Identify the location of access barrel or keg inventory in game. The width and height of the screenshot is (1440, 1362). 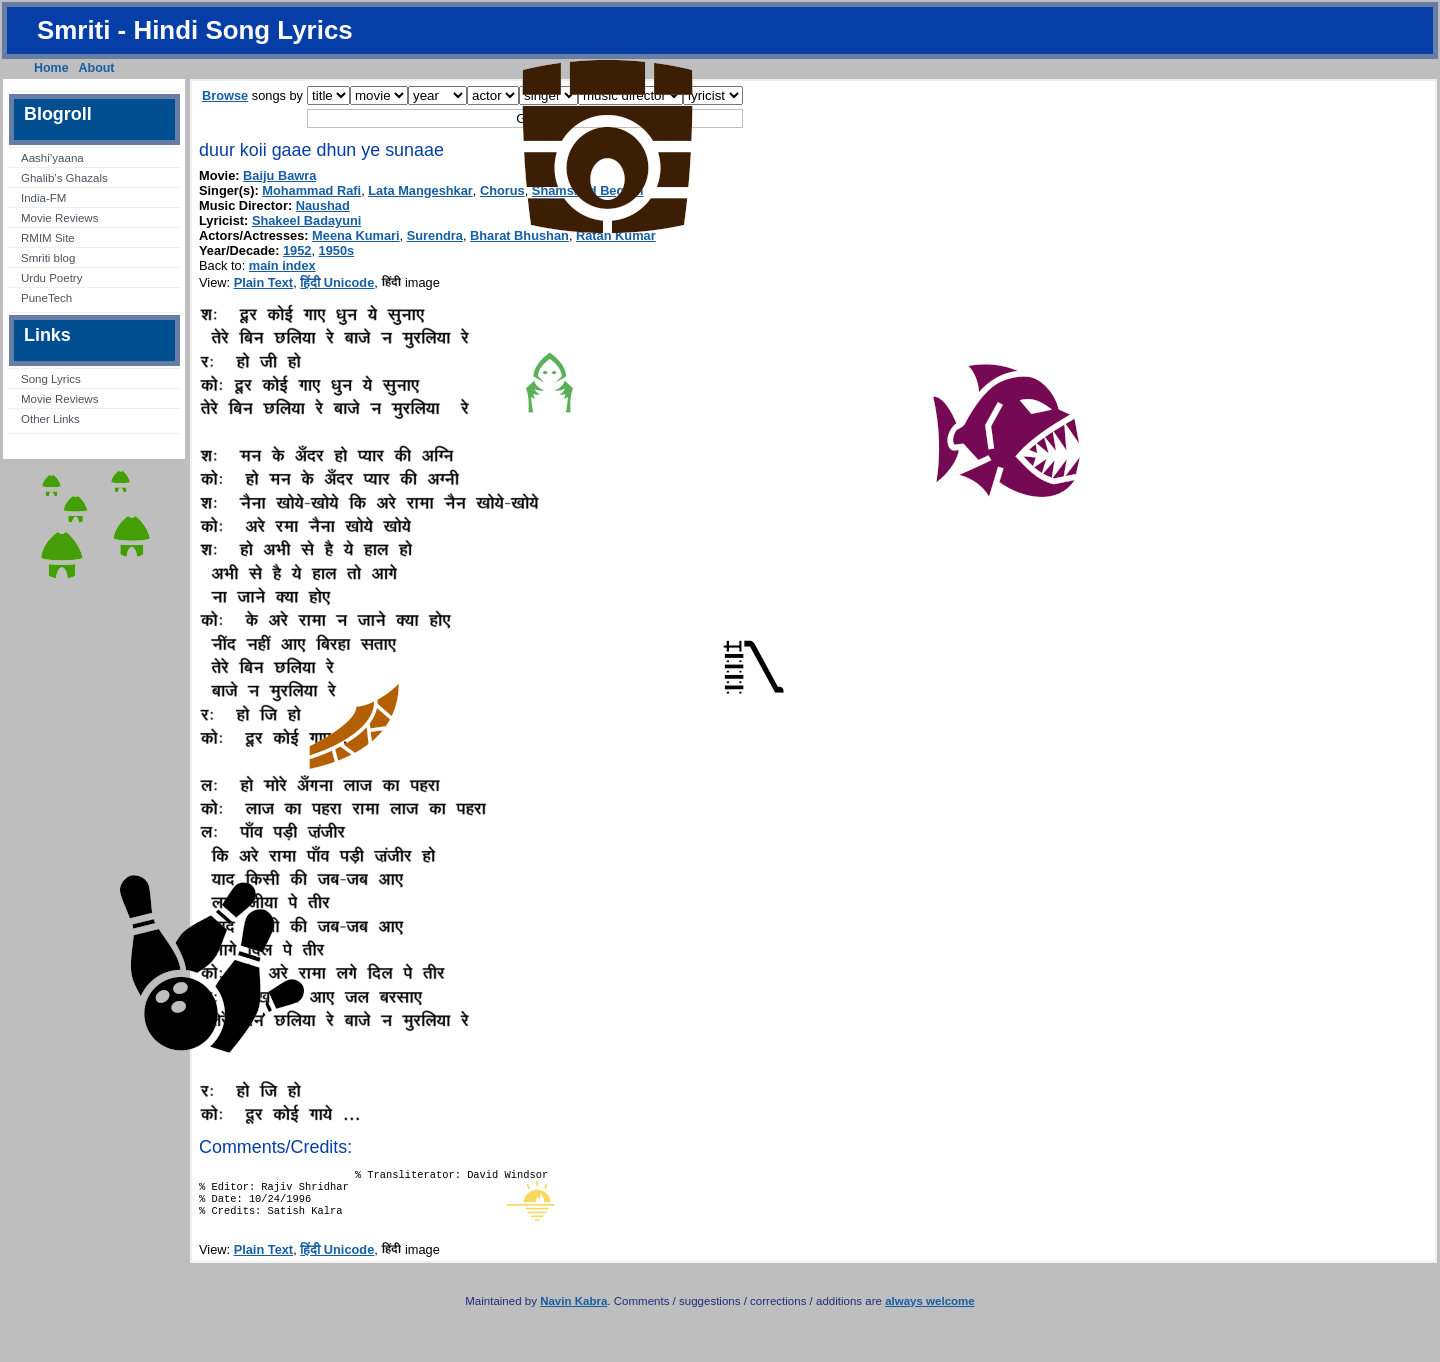
(607, 146).